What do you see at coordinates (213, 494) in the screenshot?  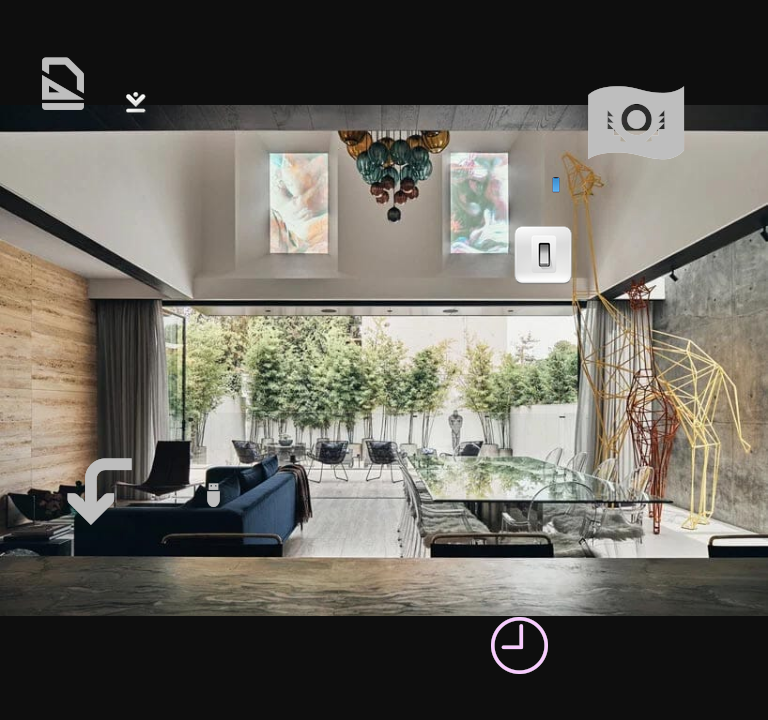 I see `removable storage device connected` at bounding box center [213, 494].